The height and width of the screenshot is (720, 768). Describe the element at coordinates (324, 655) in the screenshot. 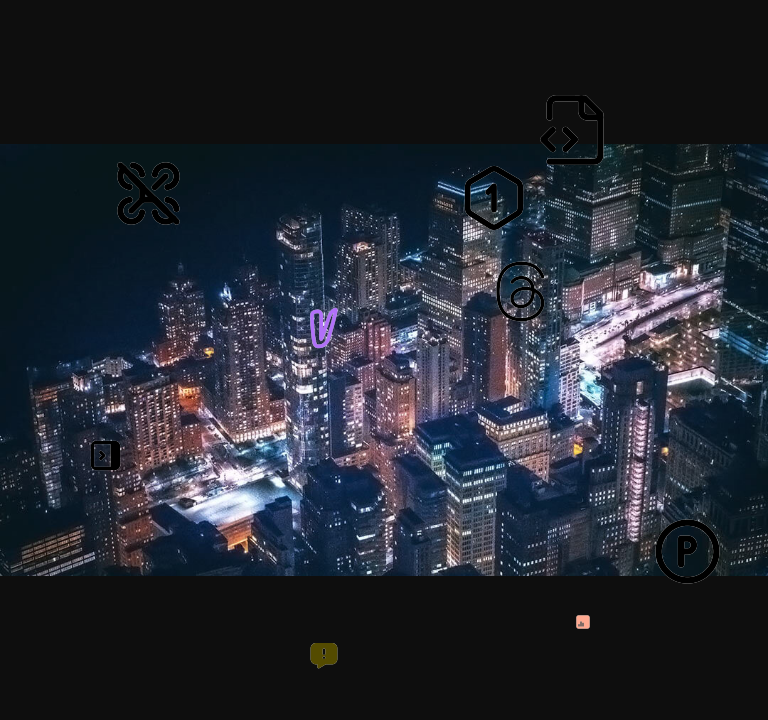

I see `report a message or conversation` at that location.